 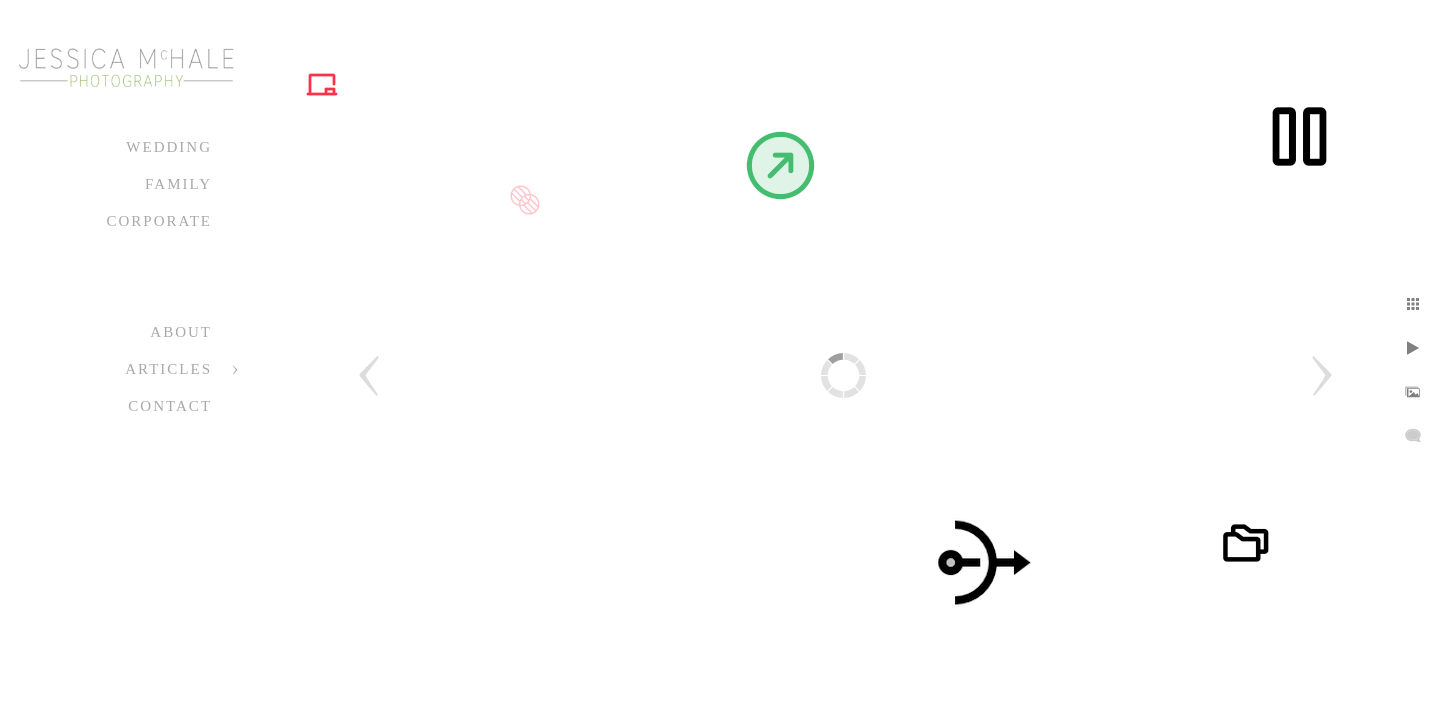 I want to click on network address translation settings, so click(x=984, y=562).